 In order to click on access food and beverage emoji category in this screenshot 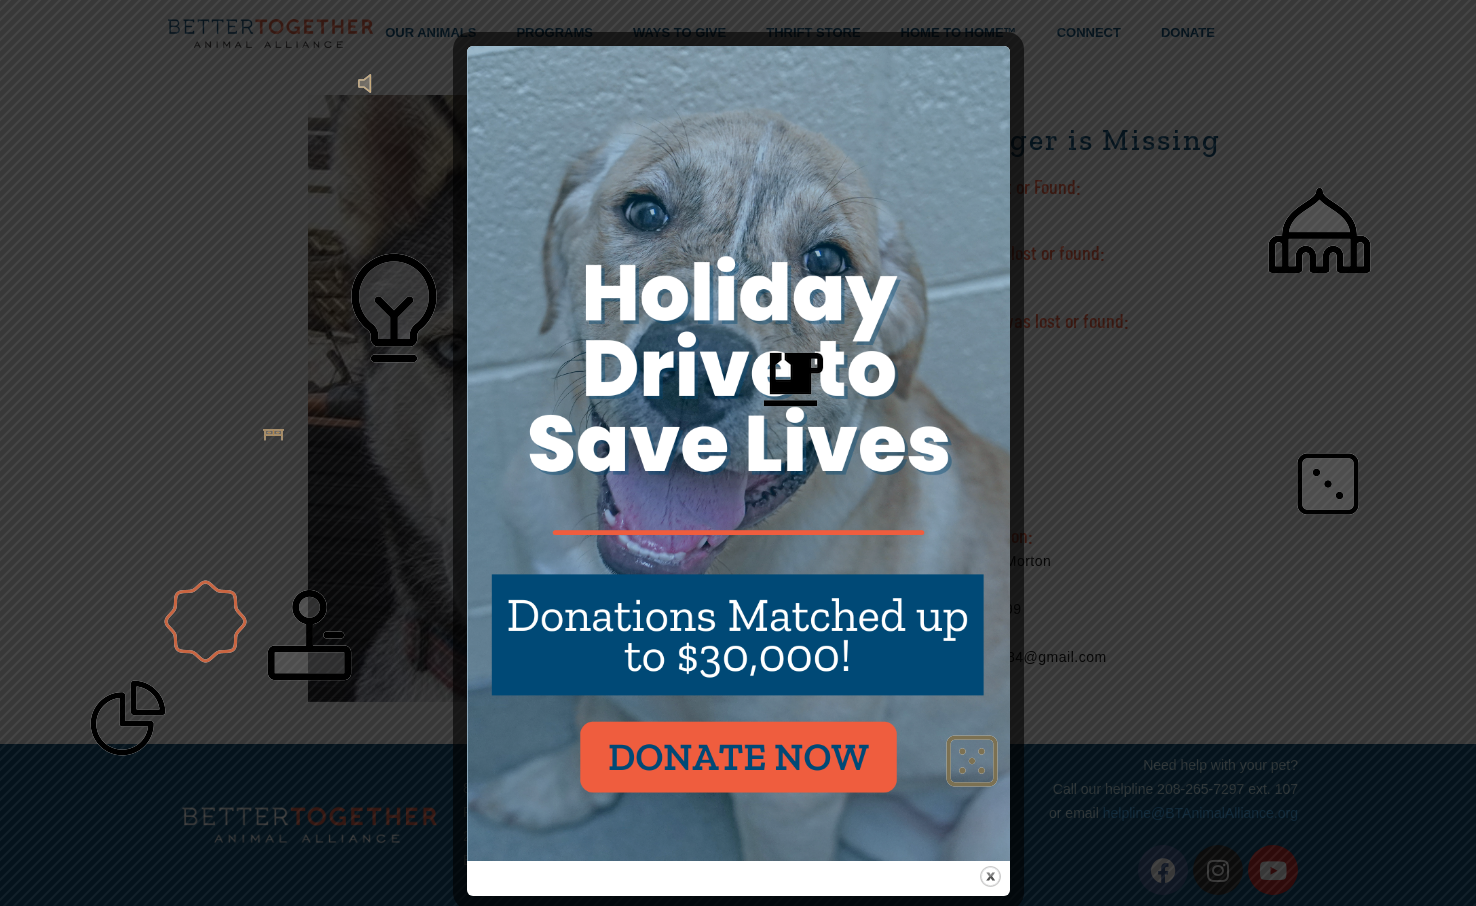, I will do `click(793, 379)`.